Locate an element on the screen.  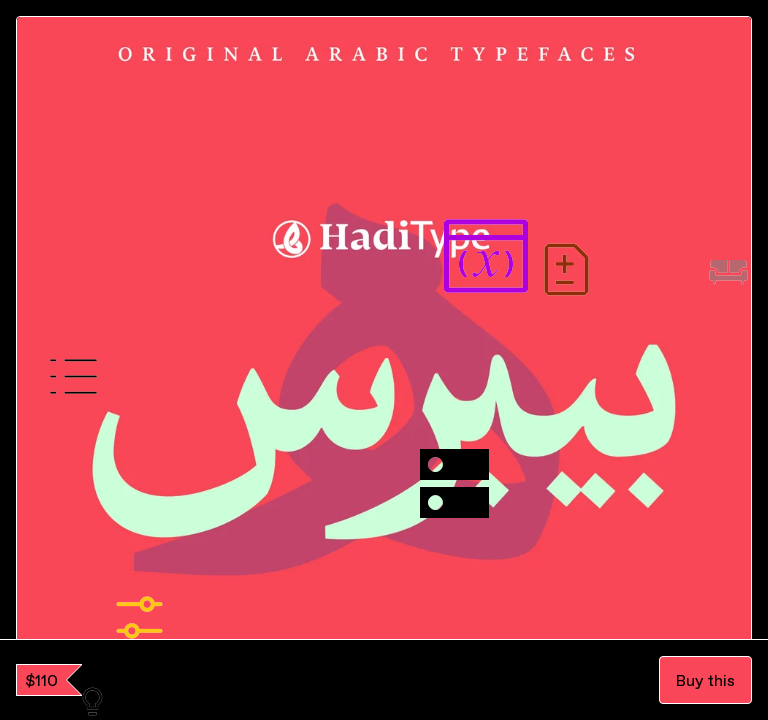
access tips or suggestions is located at coordinates (92, 701).